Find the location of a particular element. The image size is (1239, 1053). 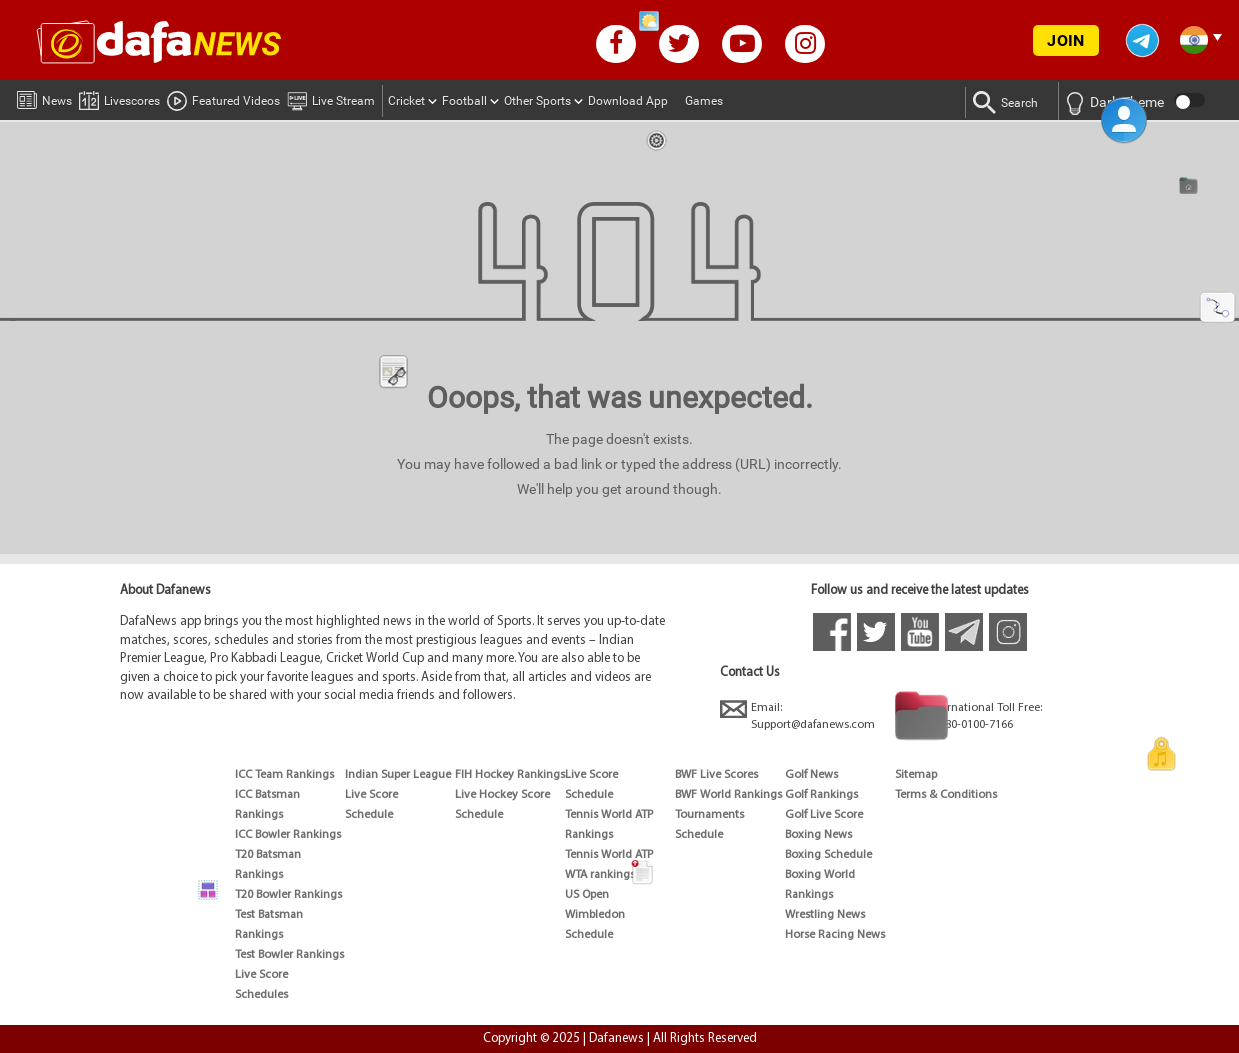

open EarTag music tagging application is located at coordinates (1161, 753).